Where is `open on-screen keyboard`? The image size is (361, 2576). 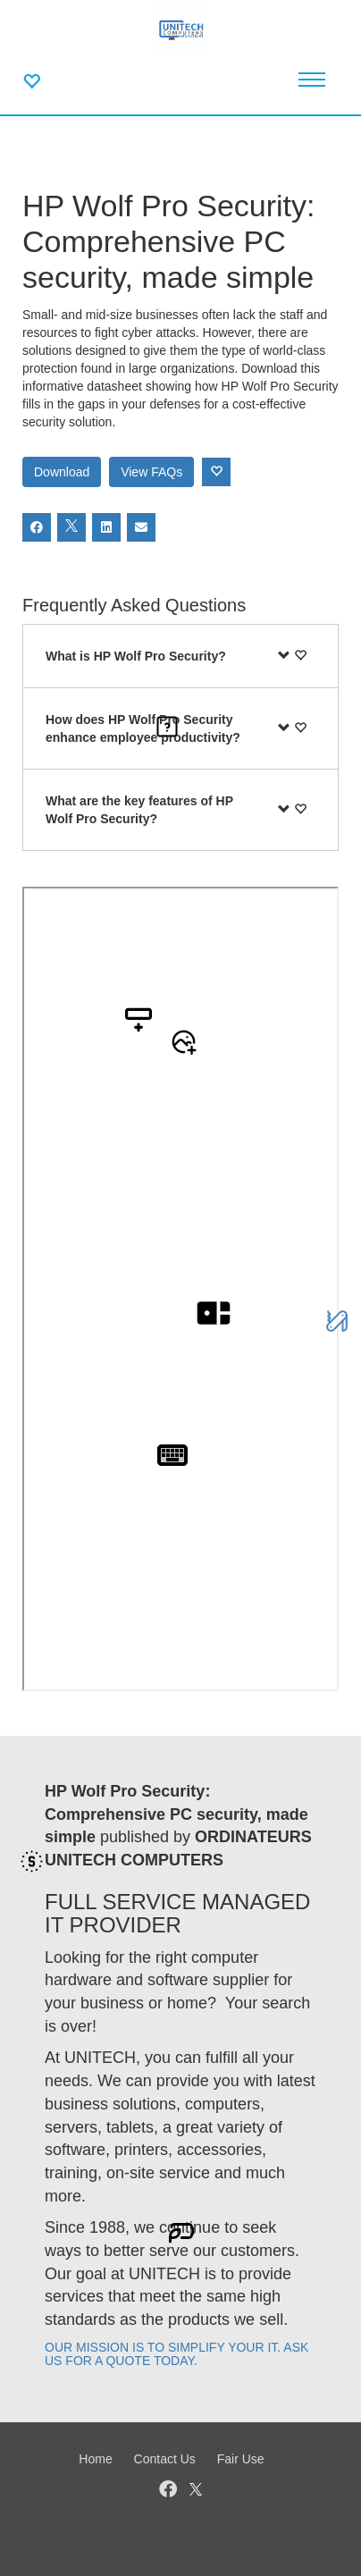 open on-screen keyboard is located at coordinates (172, 1455).